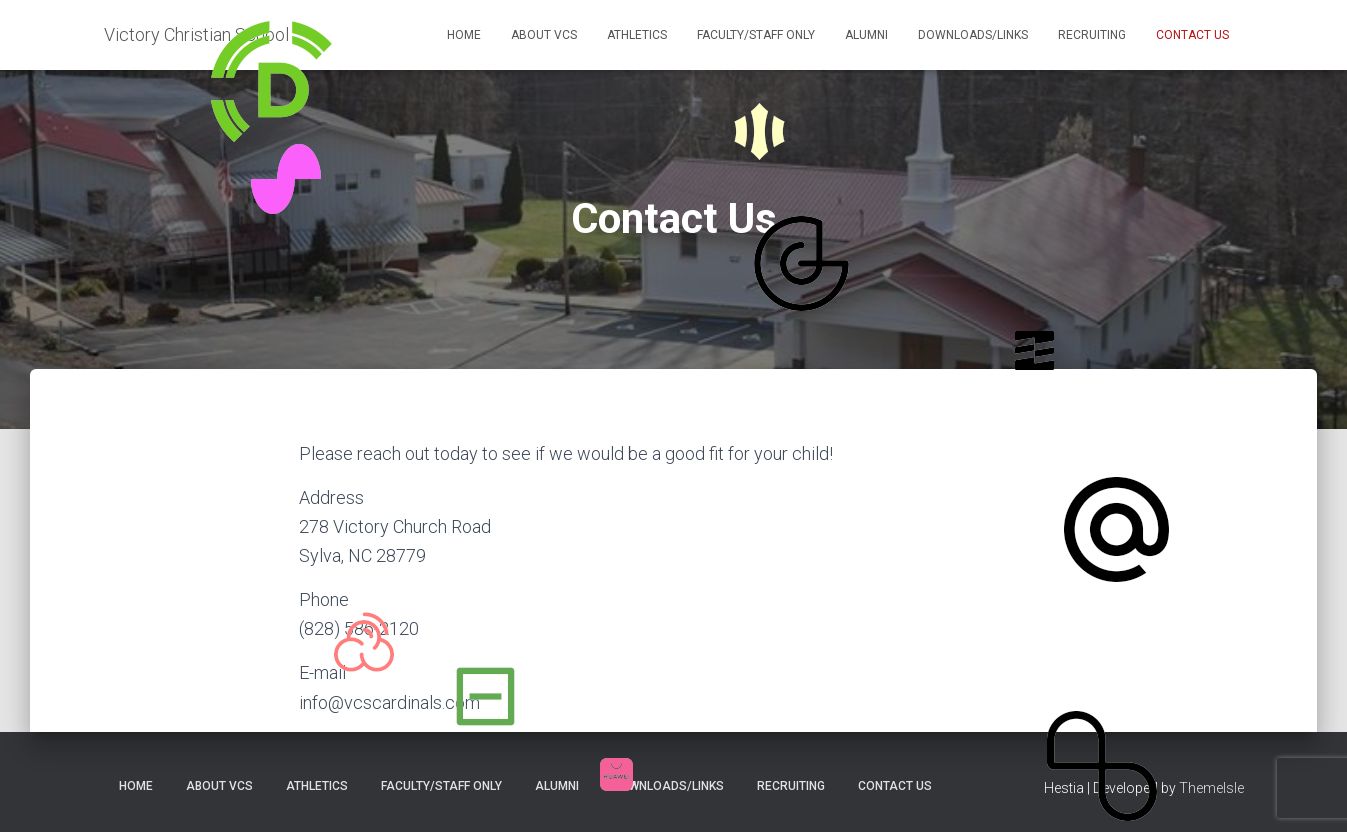  Describe the element at coordinates (801, 263) in the screenshot. I see `visit the Game Developer website` at that location.